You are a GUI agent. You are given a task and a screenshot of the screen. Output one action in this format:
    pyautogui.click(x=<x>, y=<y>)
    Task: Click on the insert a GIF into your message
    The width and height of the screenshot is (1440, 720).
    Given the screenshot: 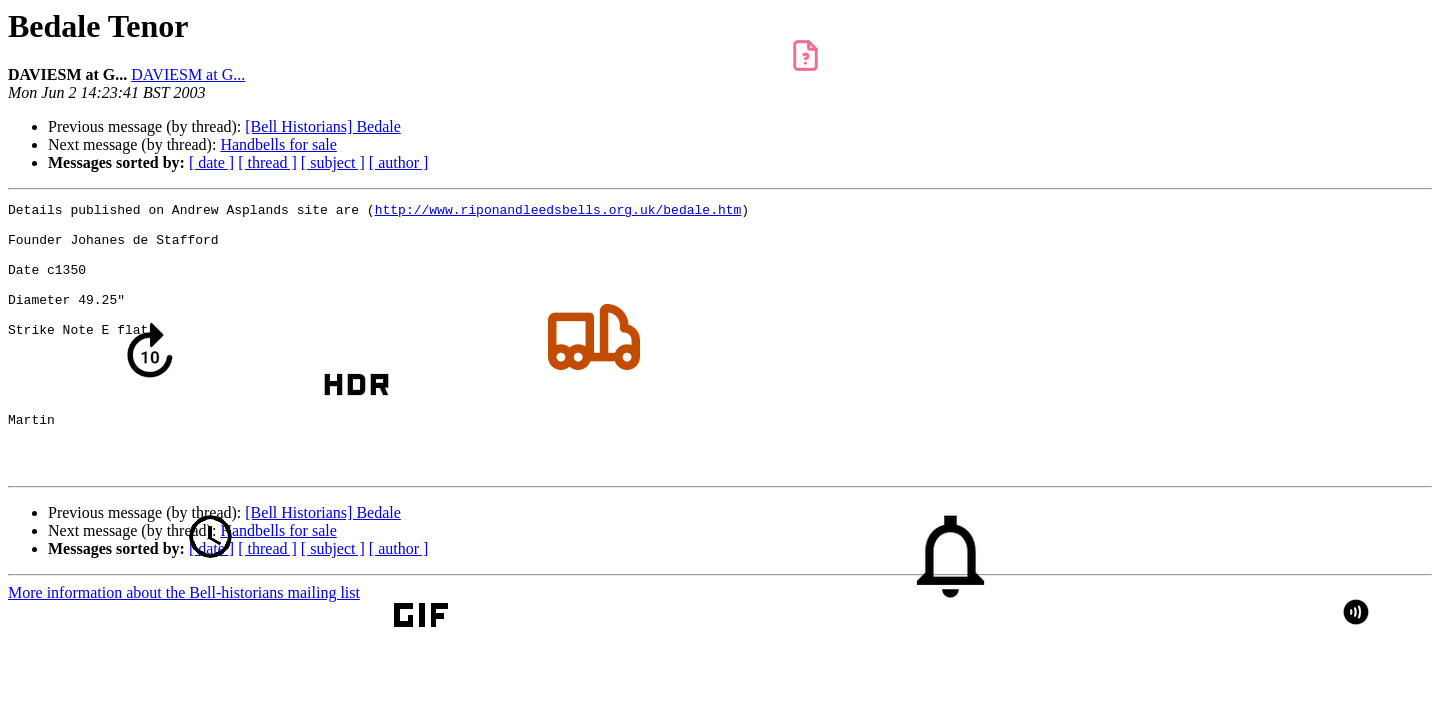 What is the action you would take?
    pyautogui.click(x=421, y=615)
    